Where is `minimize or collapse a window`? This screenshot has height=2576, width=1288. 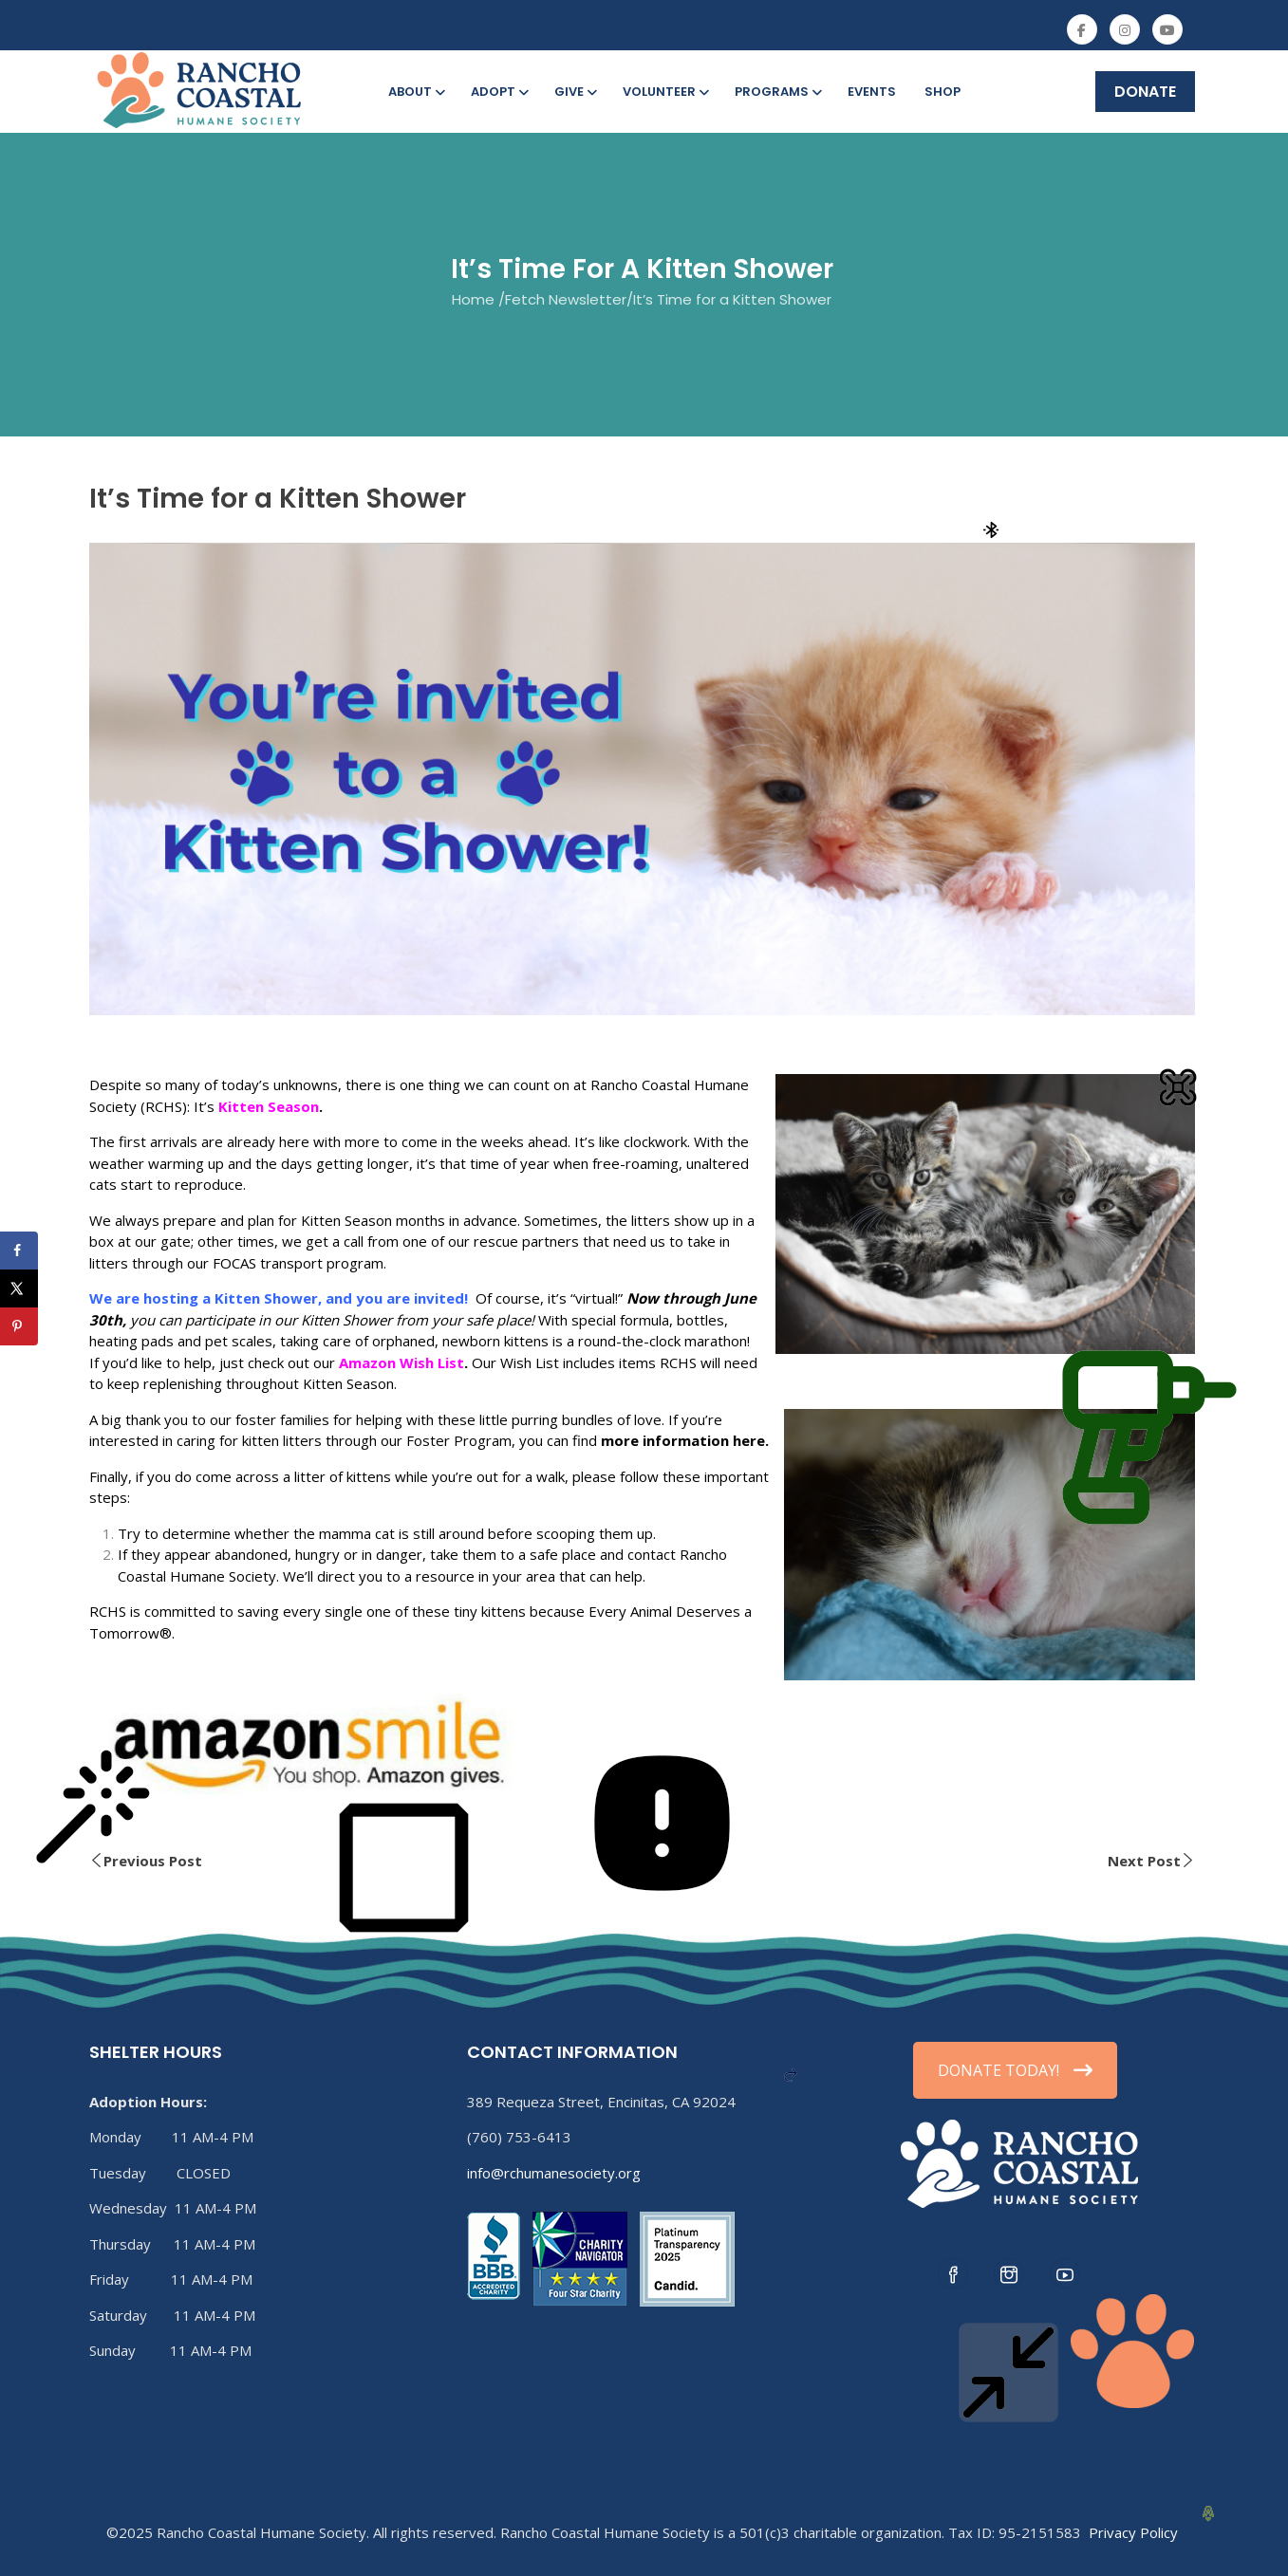
minimize or collapse a window is located at coordinates (1008, 2372).